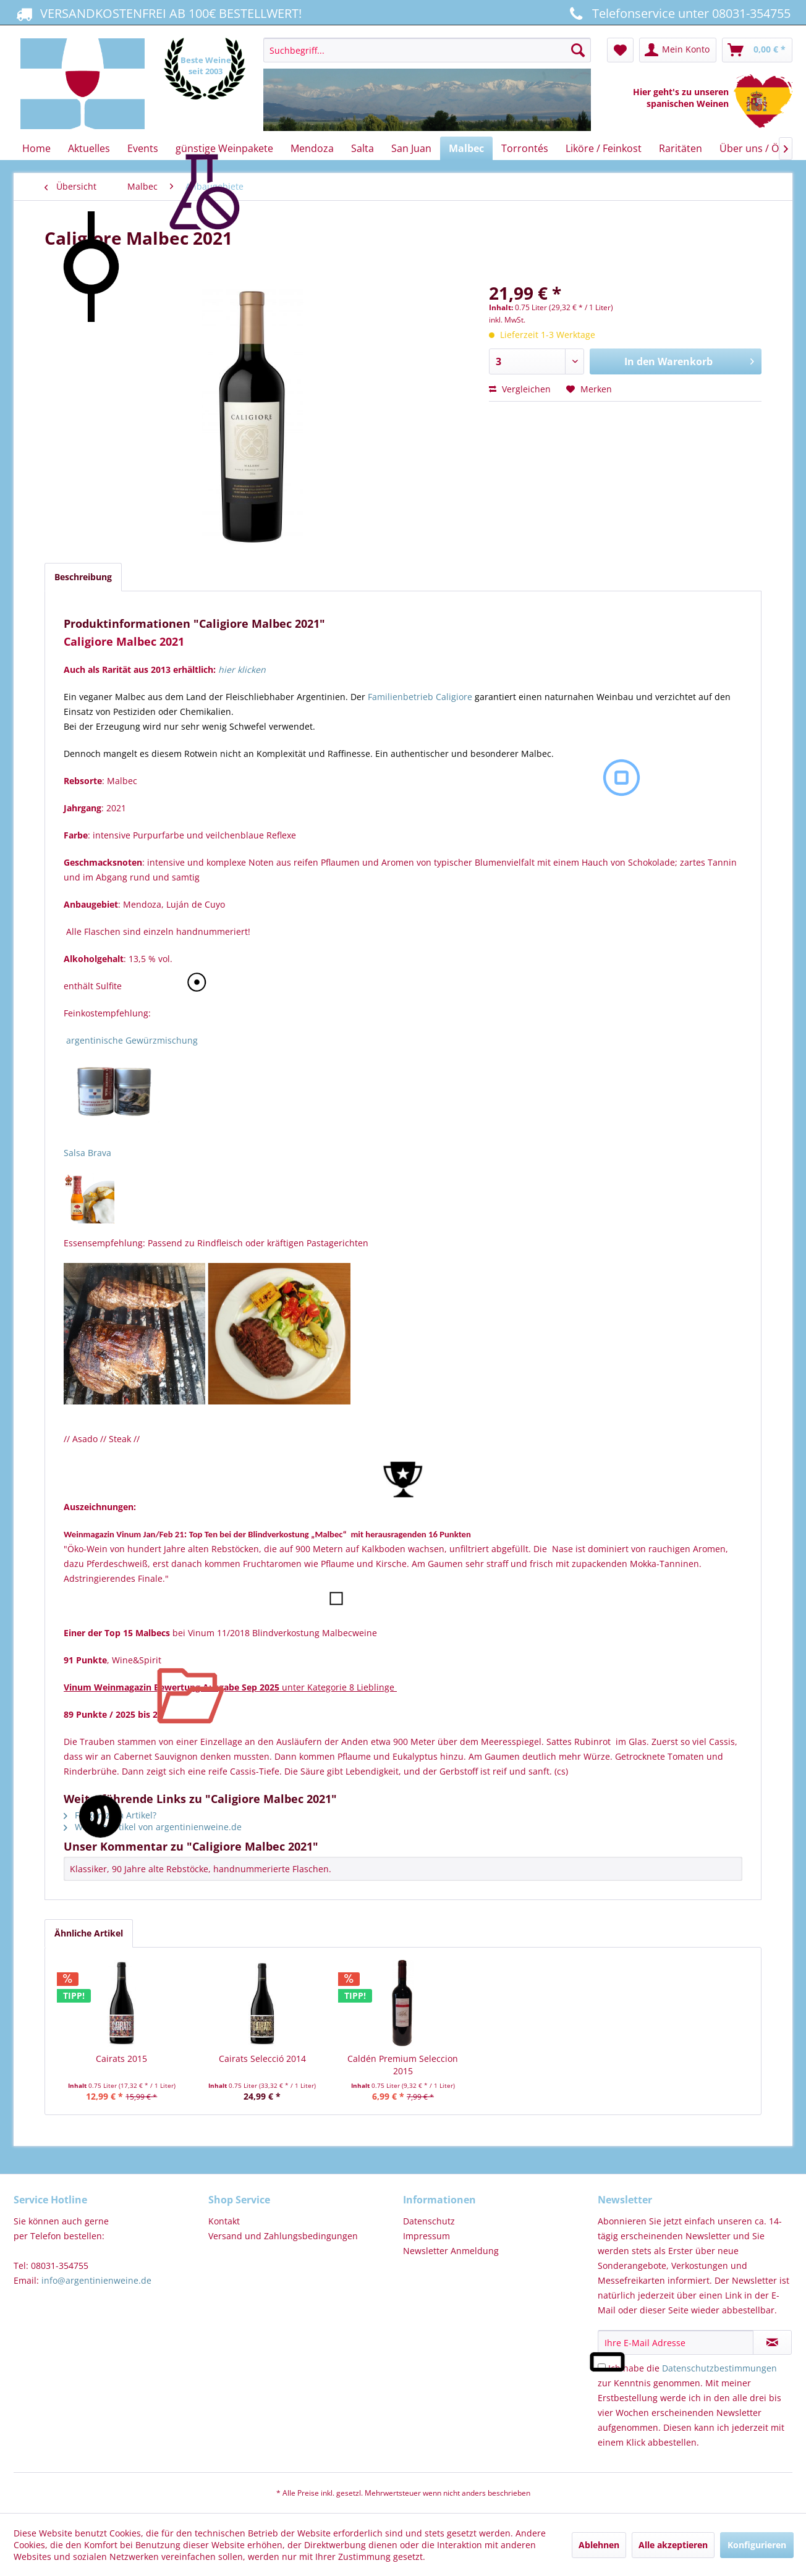 This screenshot has height=2576, width=806. I want to click on crop image to 7:5 aspect ratio, so click(607, 2362).